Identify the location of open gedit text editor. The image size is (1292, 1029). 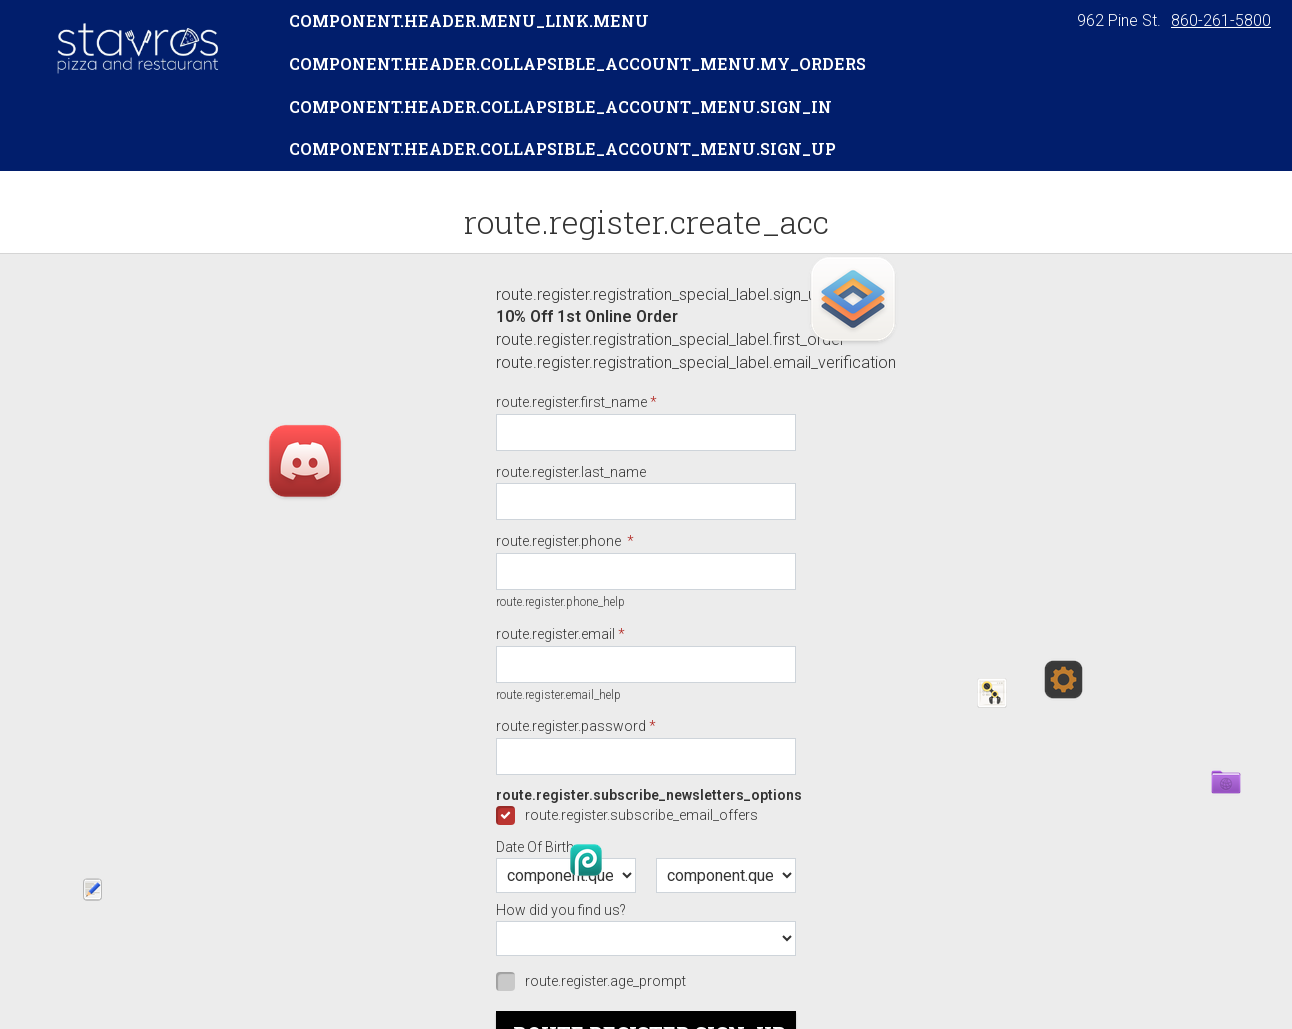
(92, 889).